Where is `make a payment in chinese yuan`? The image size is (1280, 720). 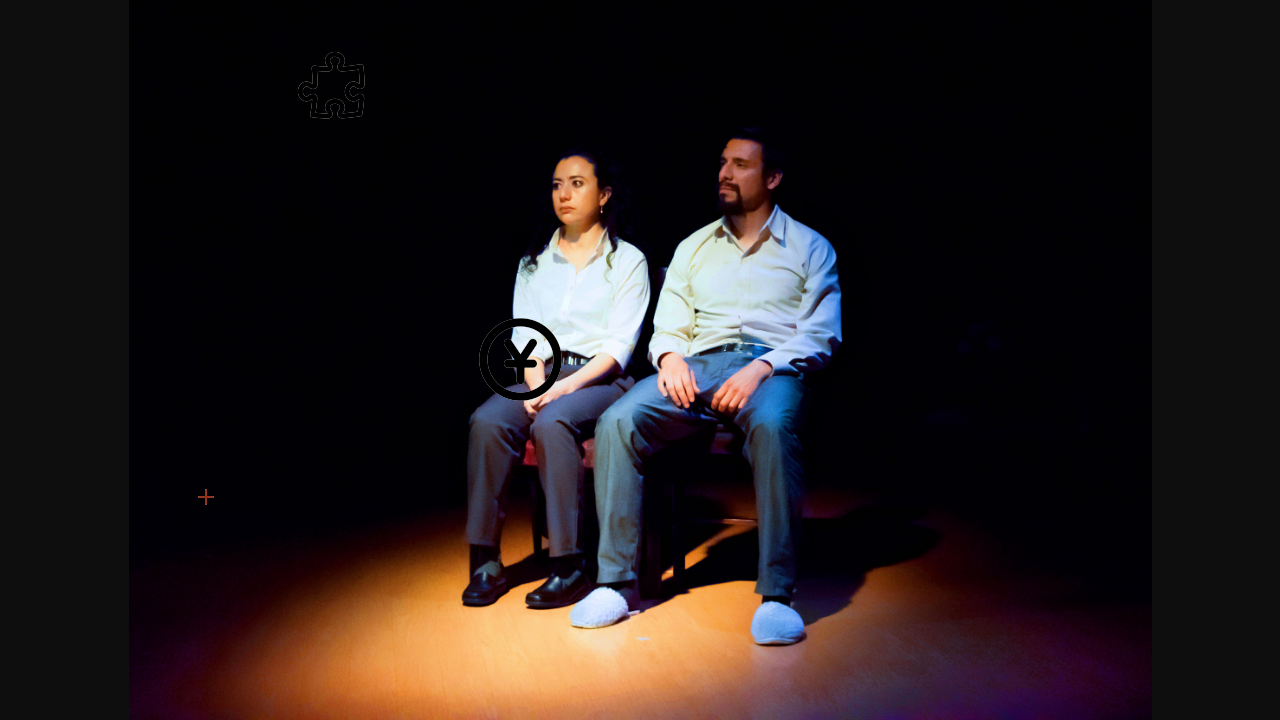 make a payment in chinese yuan is located at coordinates (520, 359).